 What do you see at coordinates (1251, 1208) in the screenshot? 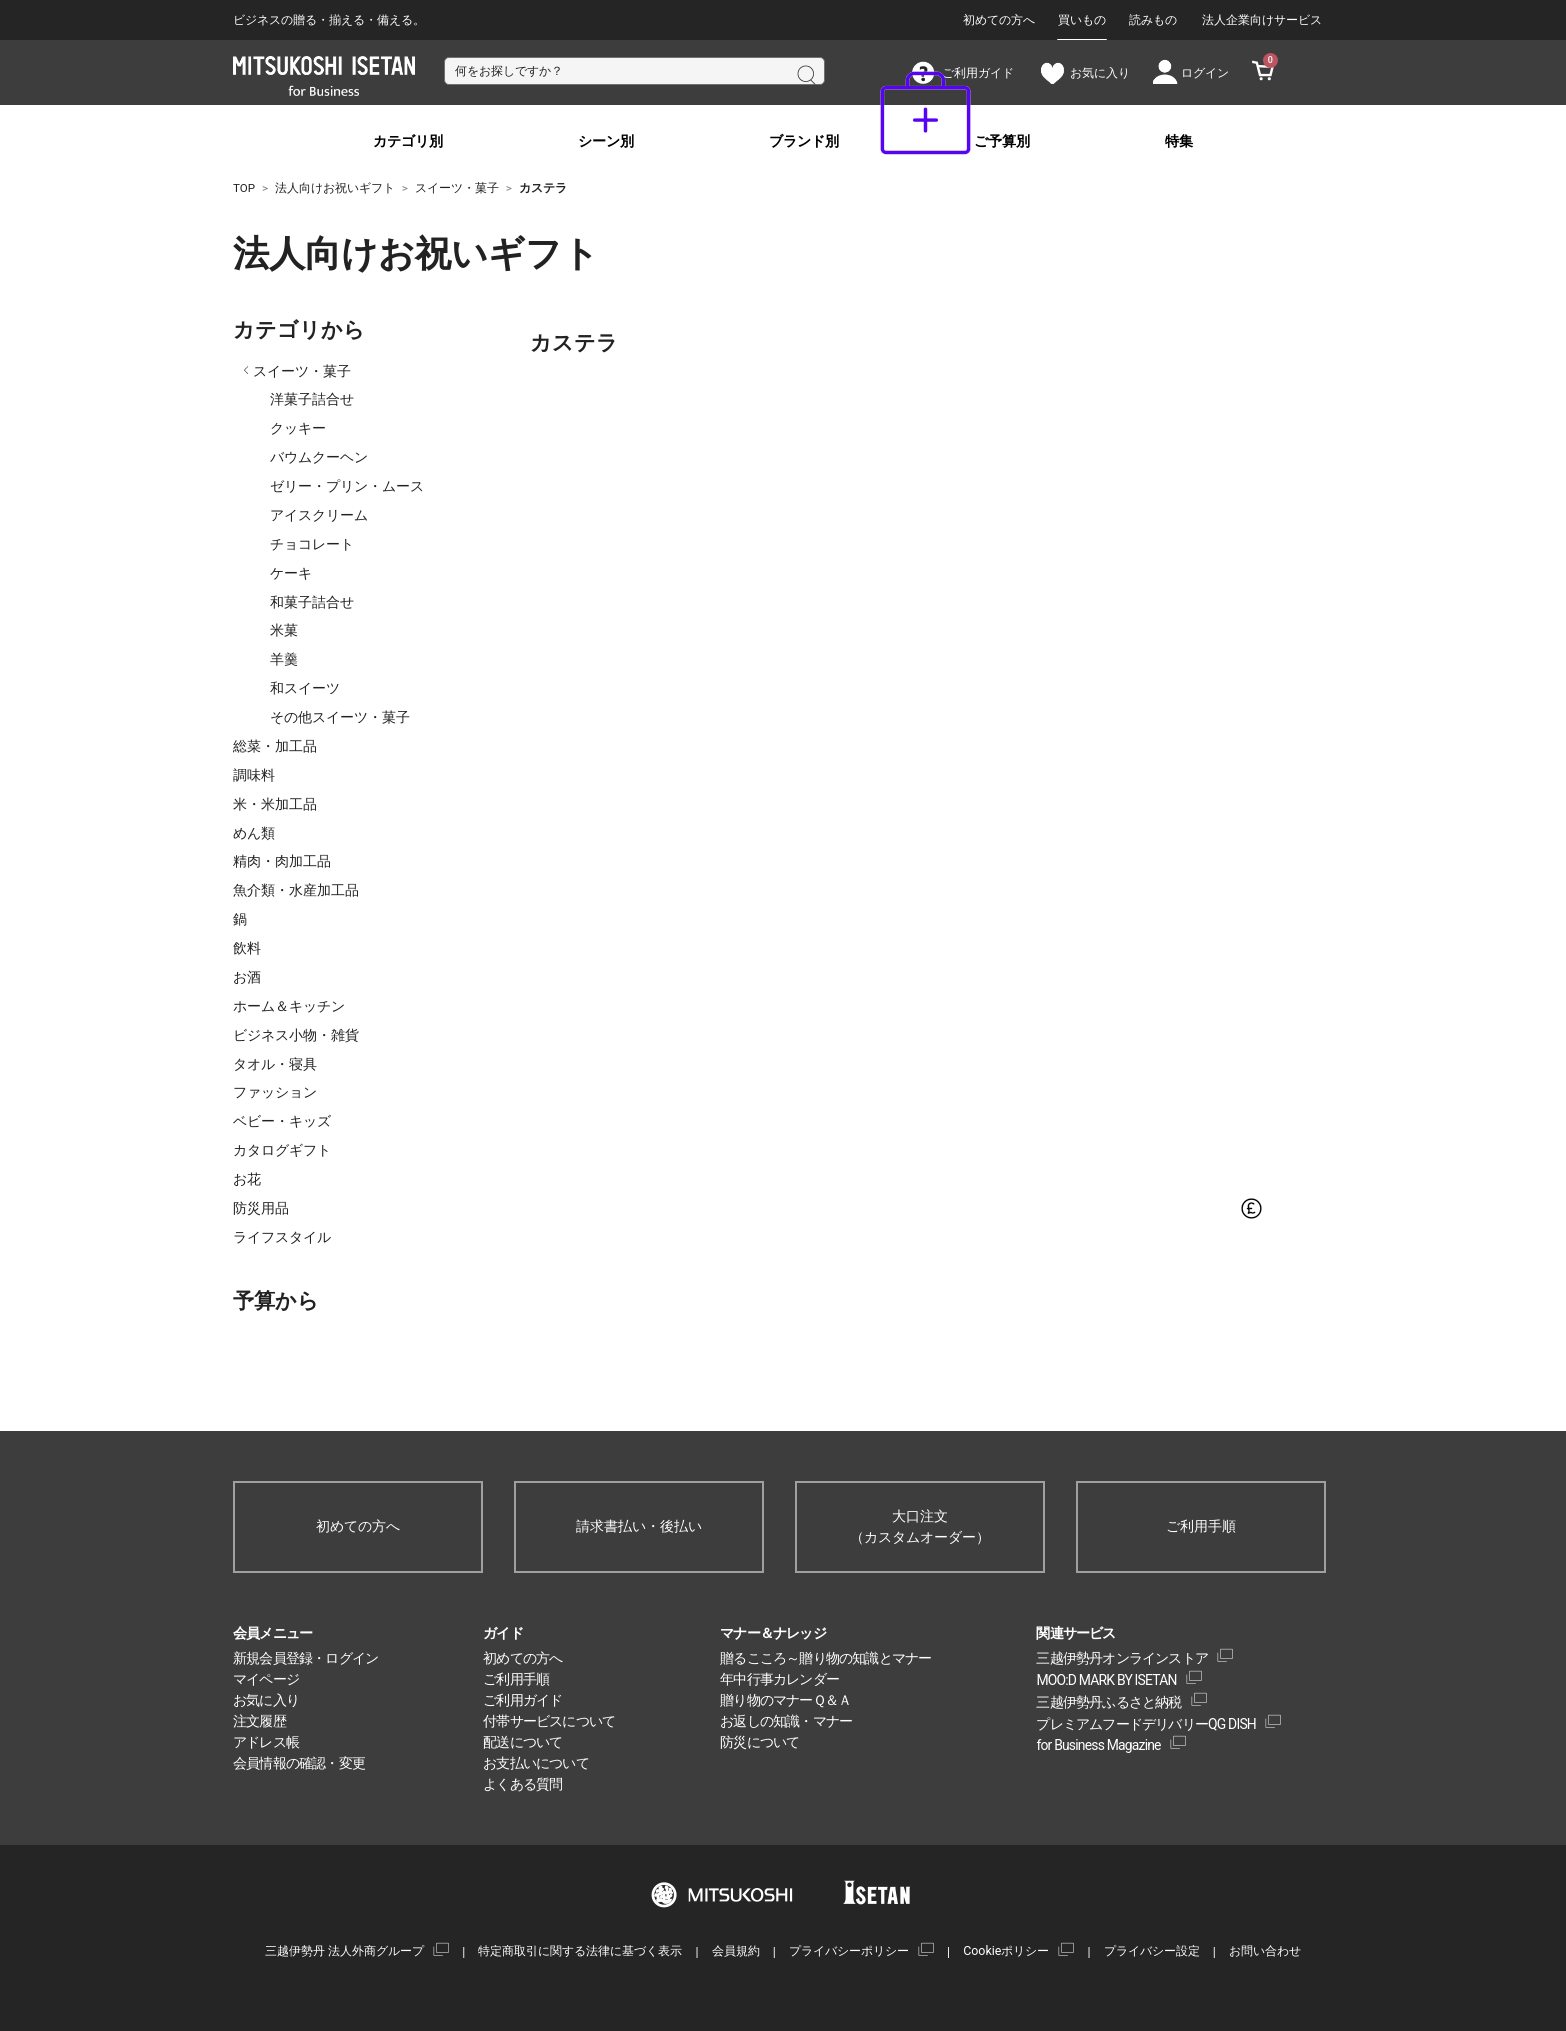
I see `view balance in british pounds` at bounding box center [1251, 1208].